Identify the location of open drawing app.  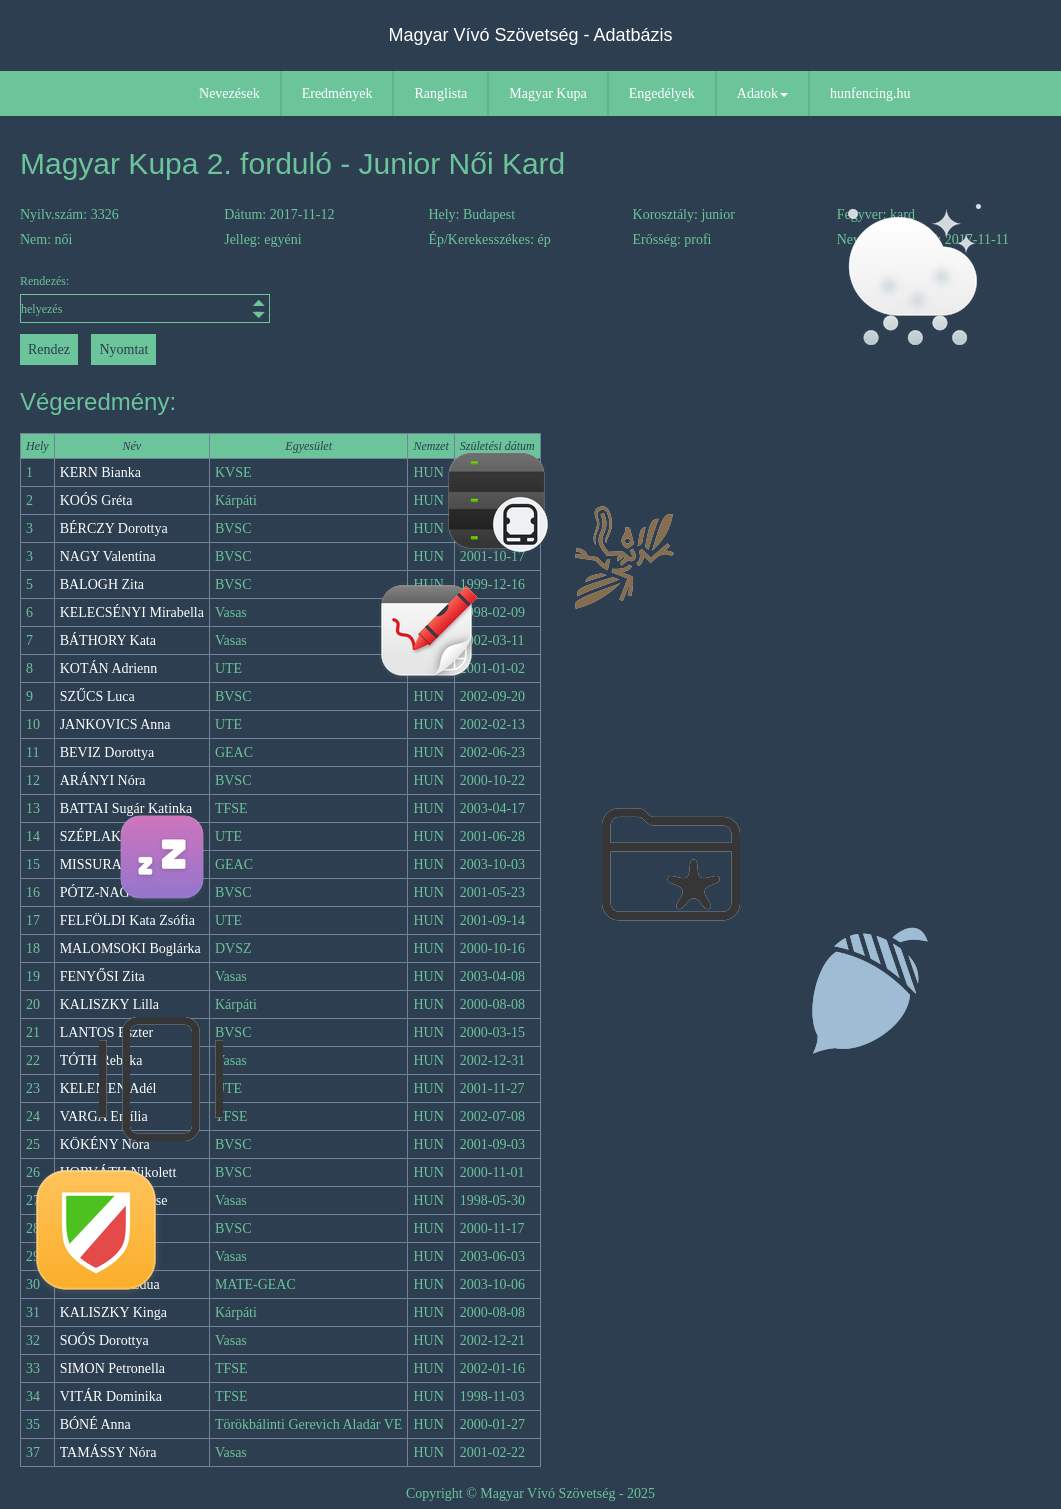
(426, 630).